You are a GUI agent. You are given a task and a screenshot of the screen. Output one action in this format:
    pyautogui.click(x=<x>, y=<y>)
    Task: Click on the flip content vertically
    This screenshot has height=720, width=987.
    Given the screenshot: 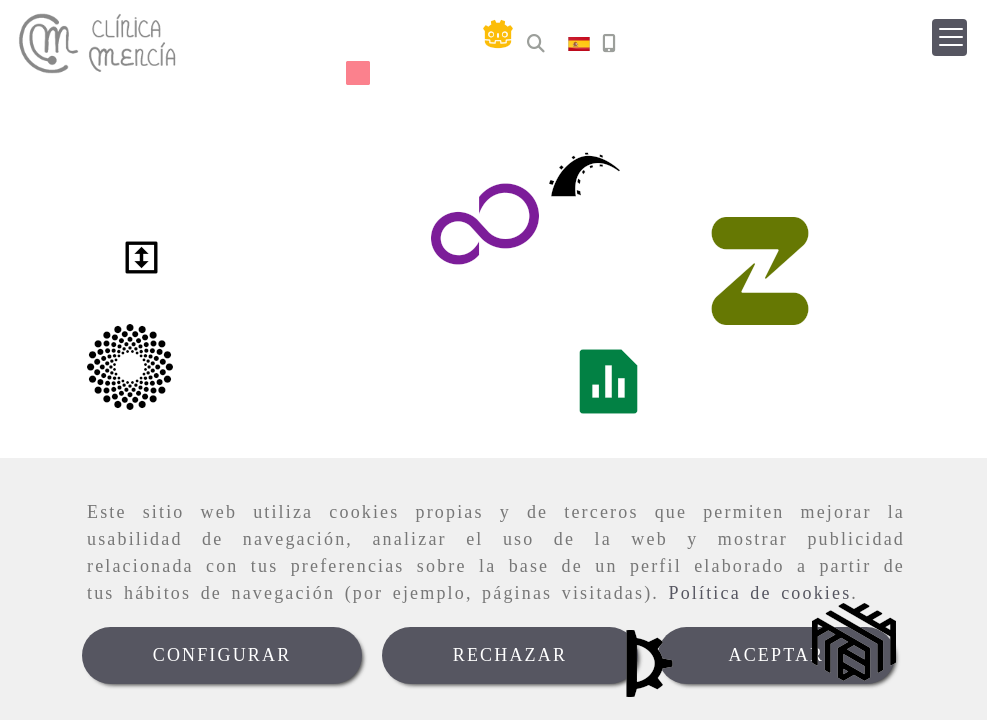 What is the action you would take?
    pyautogui.click(x=141, y=257)
    